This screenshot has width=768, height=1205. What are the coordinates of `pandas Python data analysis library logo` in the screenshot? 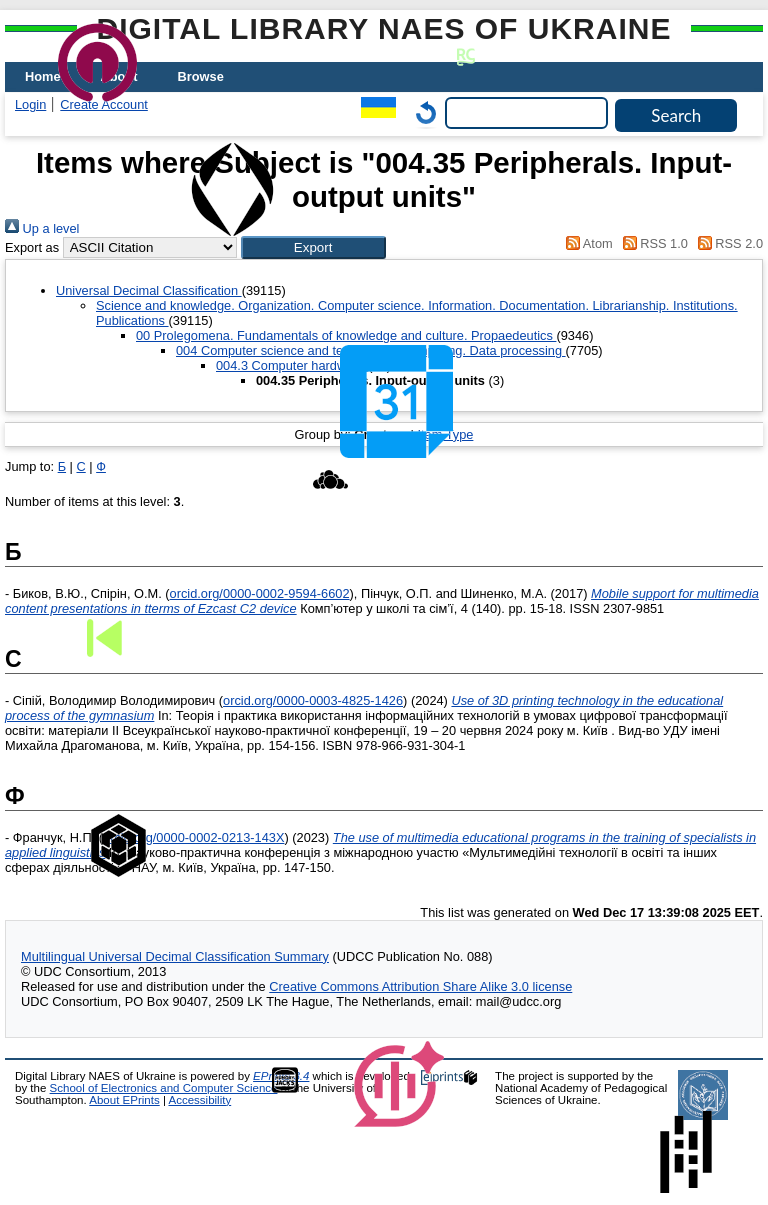 It's located at (686, 1152).